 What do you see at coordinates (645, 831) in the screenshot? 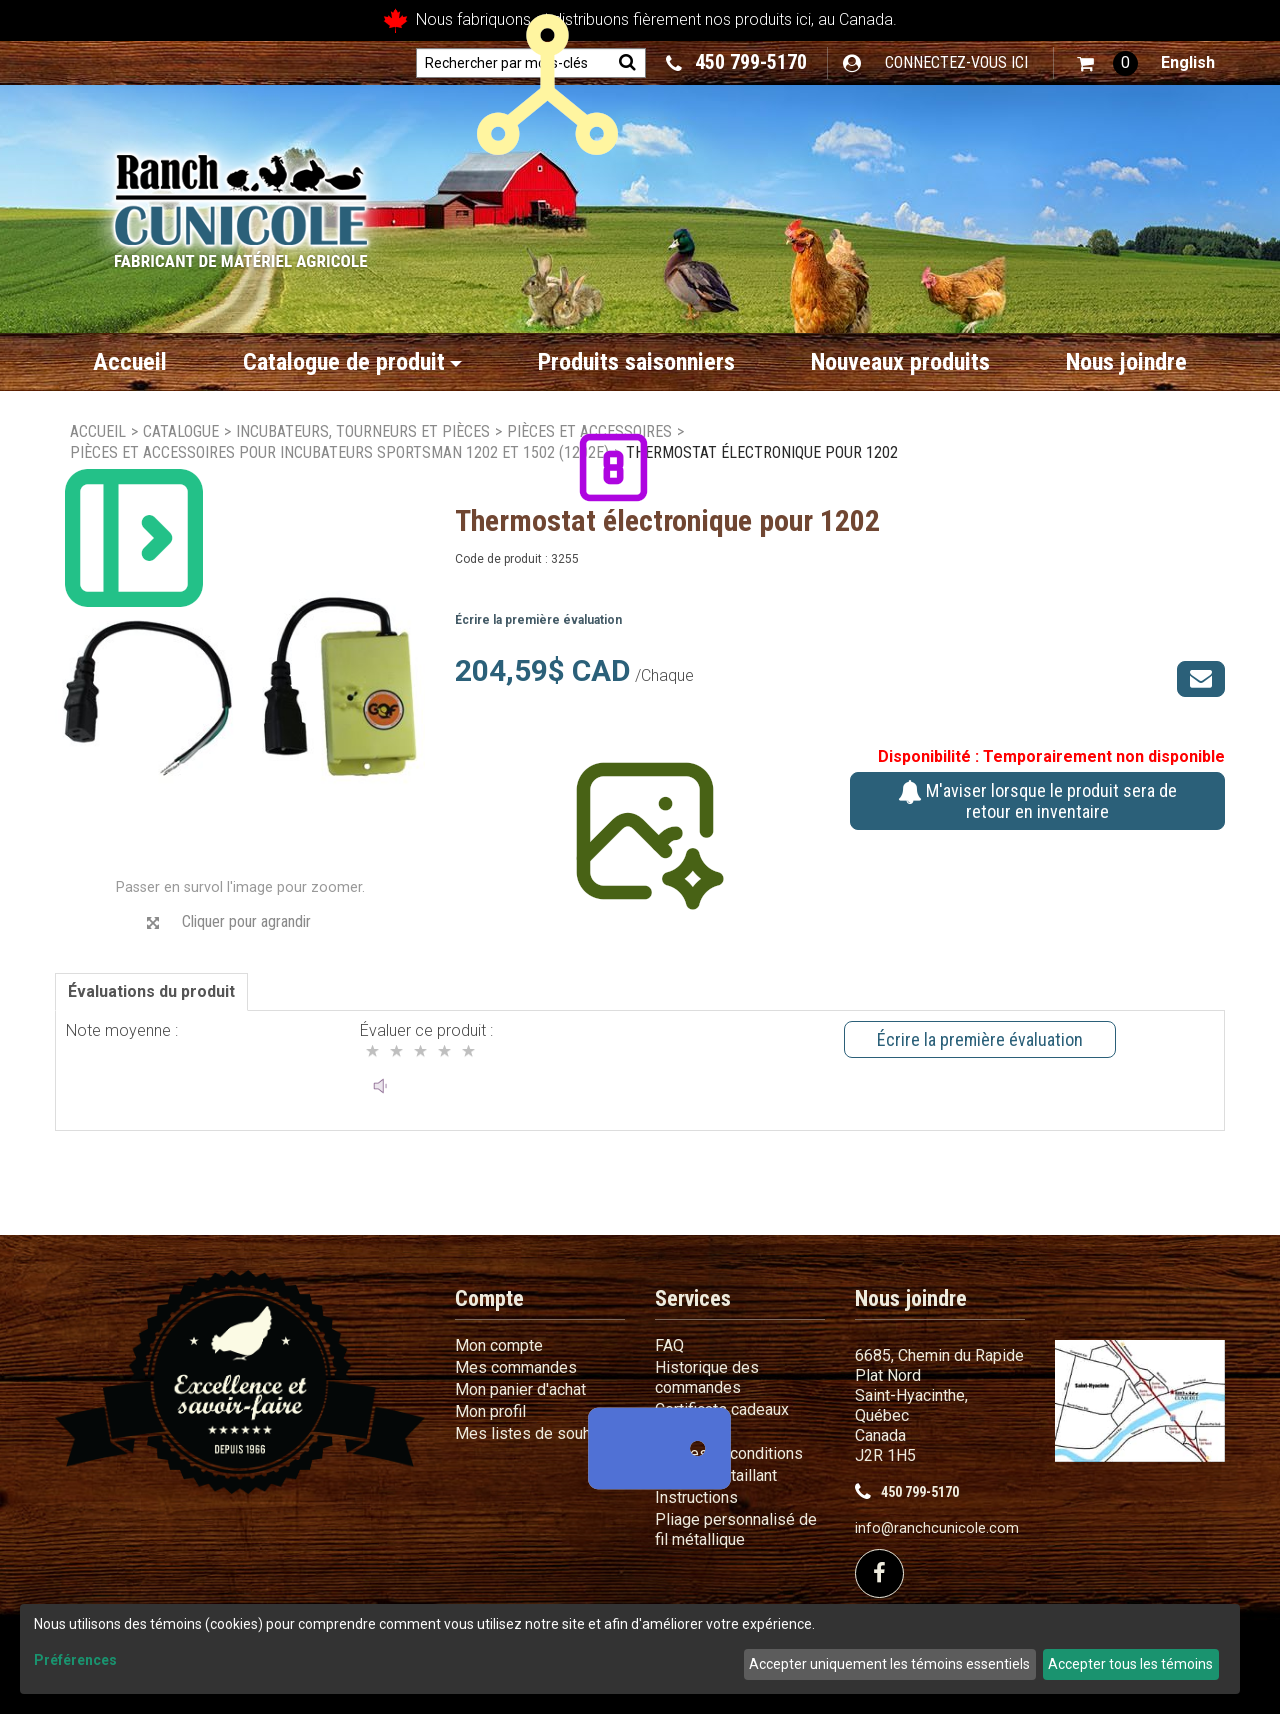
I see `enhance photo with AI or magic effects` at bounding box center [645, 831].